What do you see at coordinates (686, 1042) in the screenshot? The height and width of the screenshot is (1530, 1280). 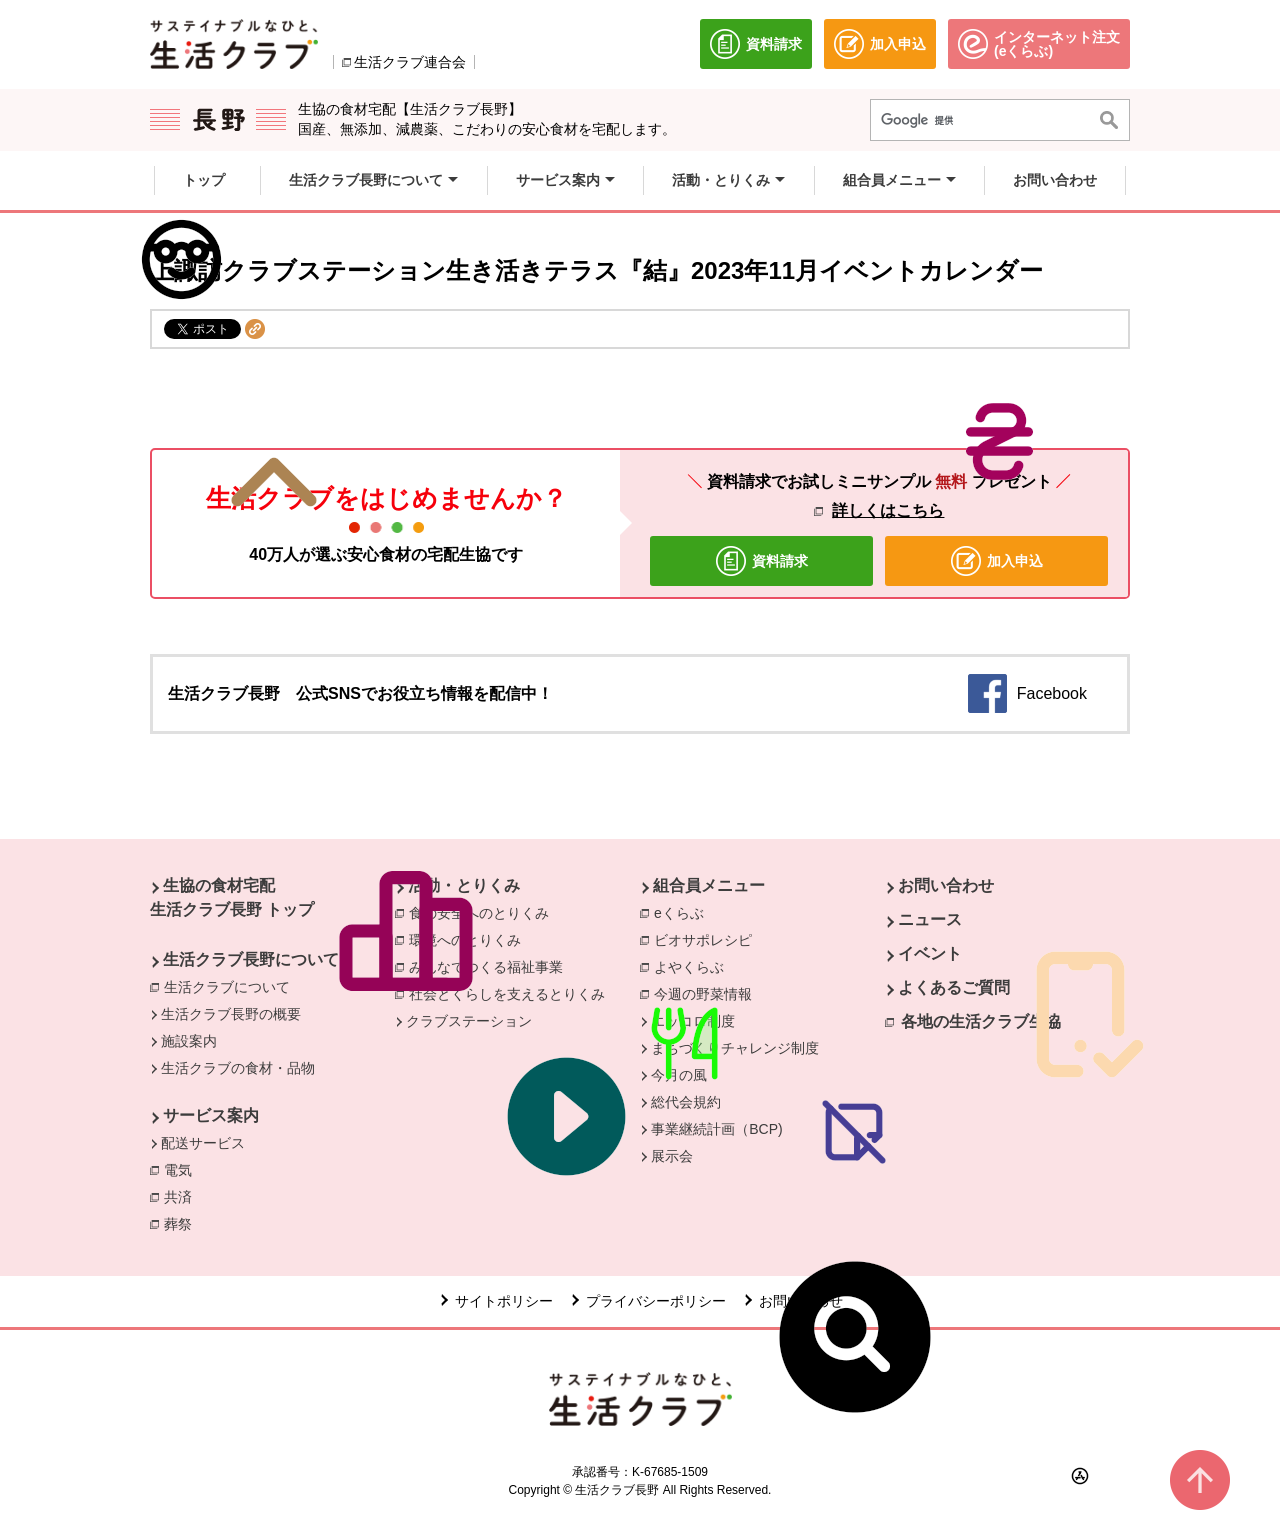 I see `browse nearby restaurants` at bounding box center [686, 1042].